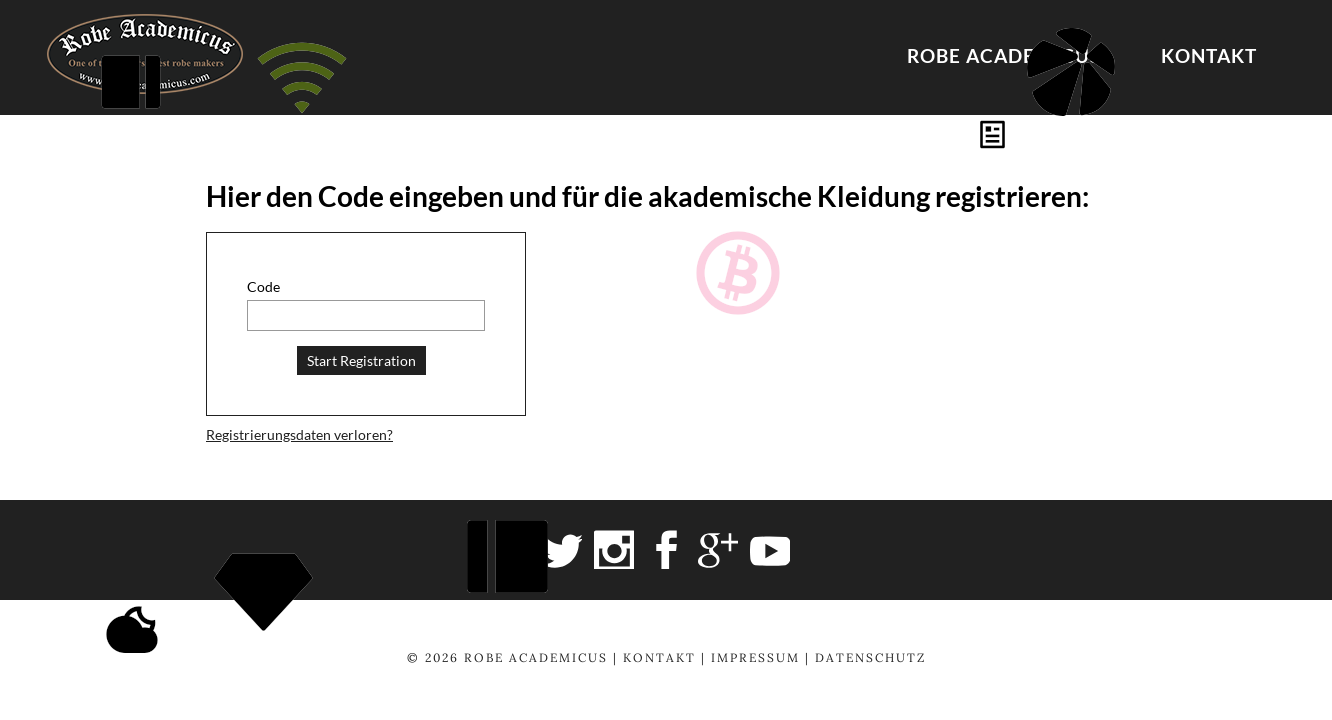  Describe the element at coordinates (507, 556) in the screenshot. I see `switch to left sidebar layout` at that location.